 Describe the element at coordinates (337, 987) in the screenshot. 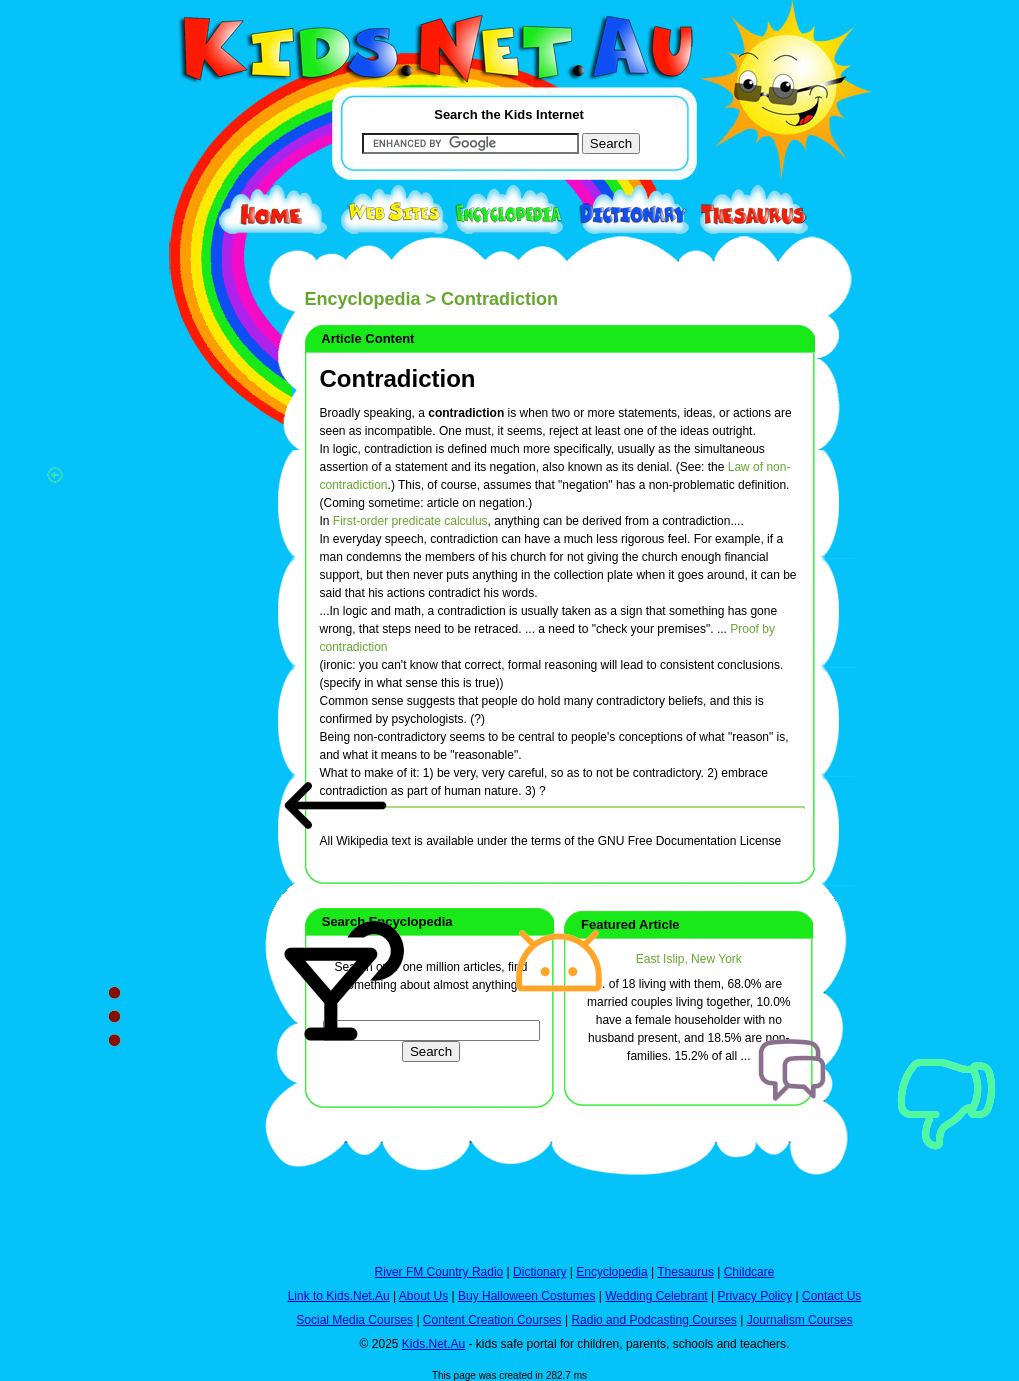

I see `browse cocktail recipes or drink menu` at that location.